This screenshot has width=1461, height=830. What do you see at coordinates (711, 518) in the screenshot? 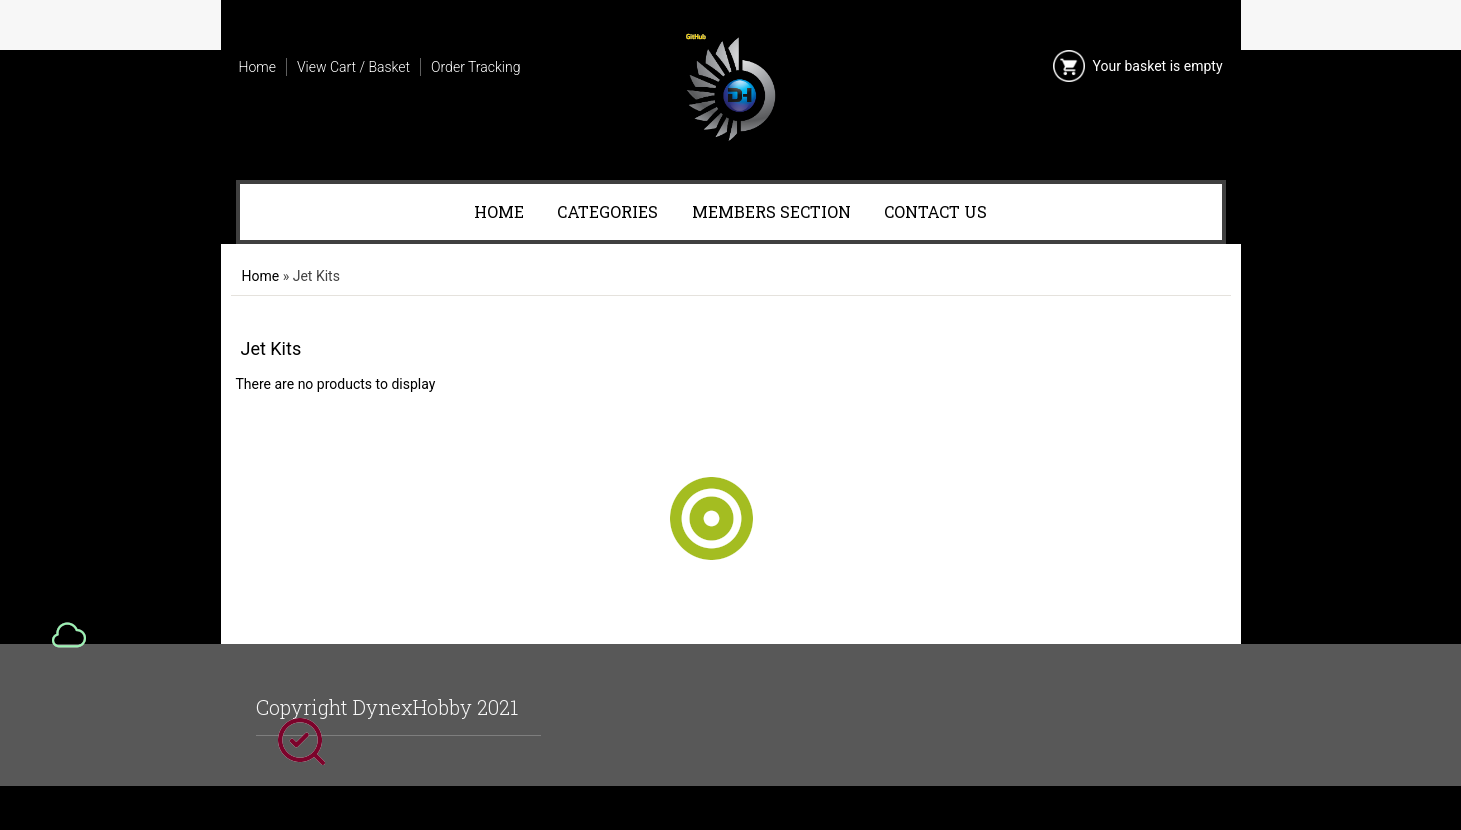
I see `an open issue in your feed` at bounding box center [711, 518].